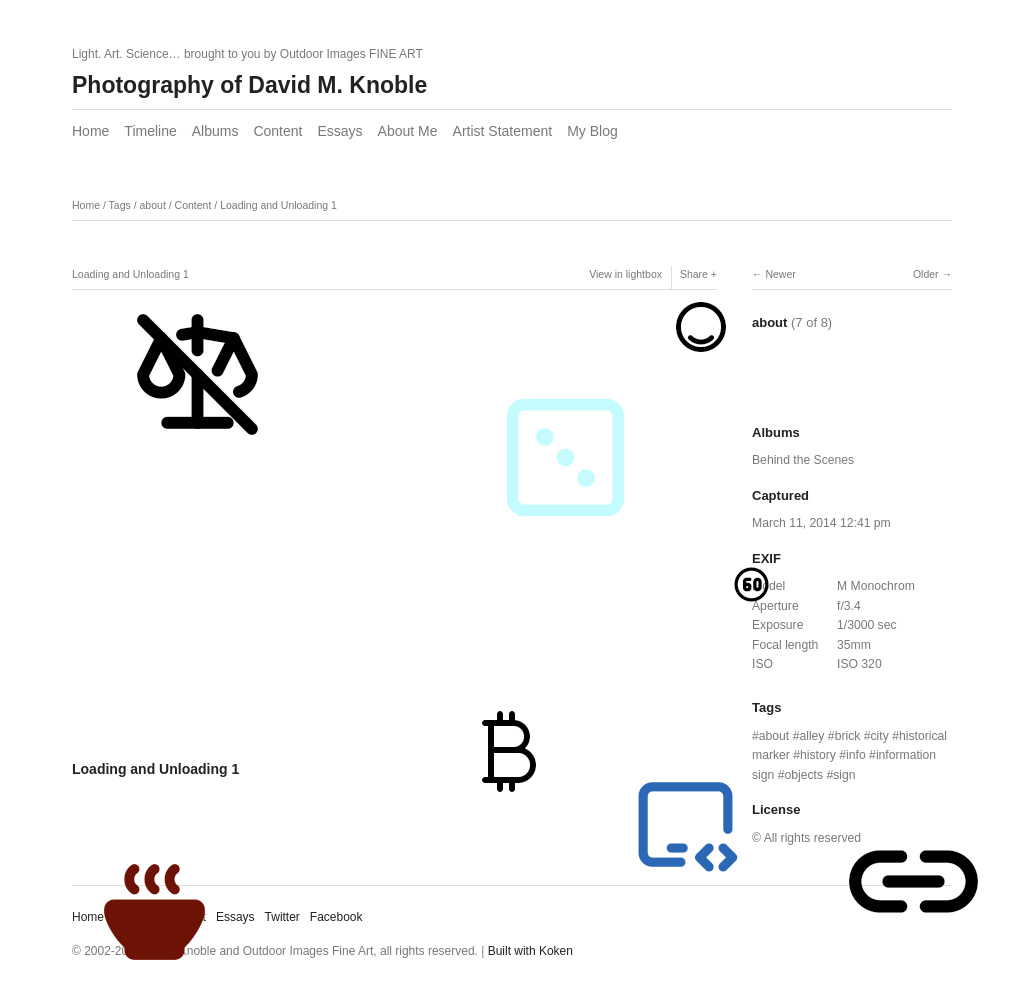 This screenshot has height=1006, width=1024. Describe the element at coordinates (685, 824) in the screenshot. I see `open code editor on tablet device` at that location.